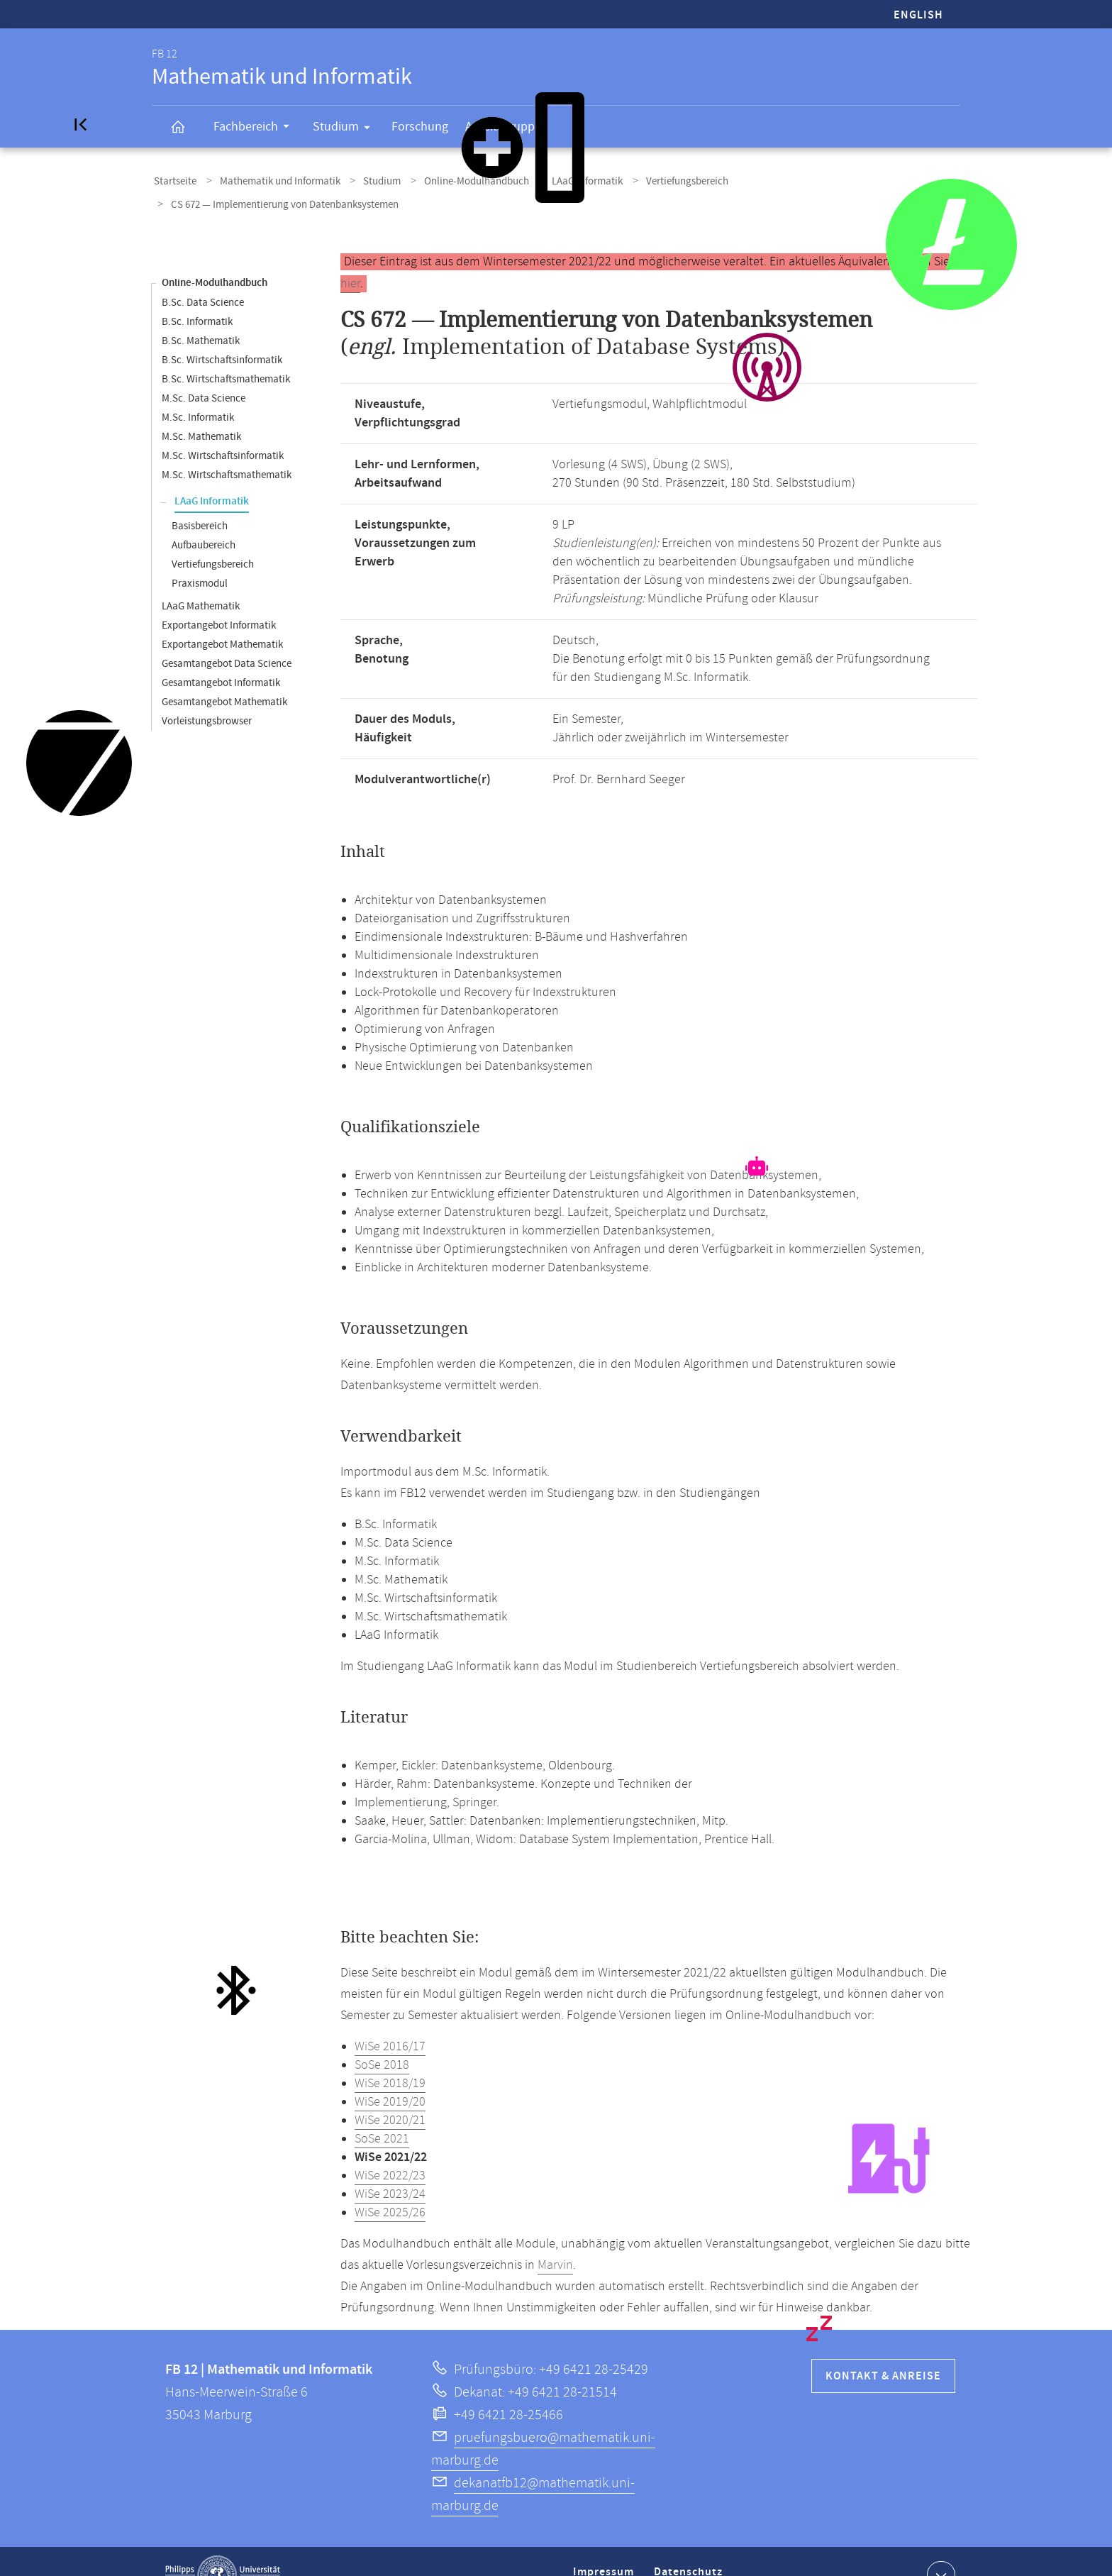 Image resolution: width=1112 pixels, height=2576 pixels. What do you see at coordinates (79, 124) in the screenshot?
I see `skip to previous track` at bounding box center [79, 124].